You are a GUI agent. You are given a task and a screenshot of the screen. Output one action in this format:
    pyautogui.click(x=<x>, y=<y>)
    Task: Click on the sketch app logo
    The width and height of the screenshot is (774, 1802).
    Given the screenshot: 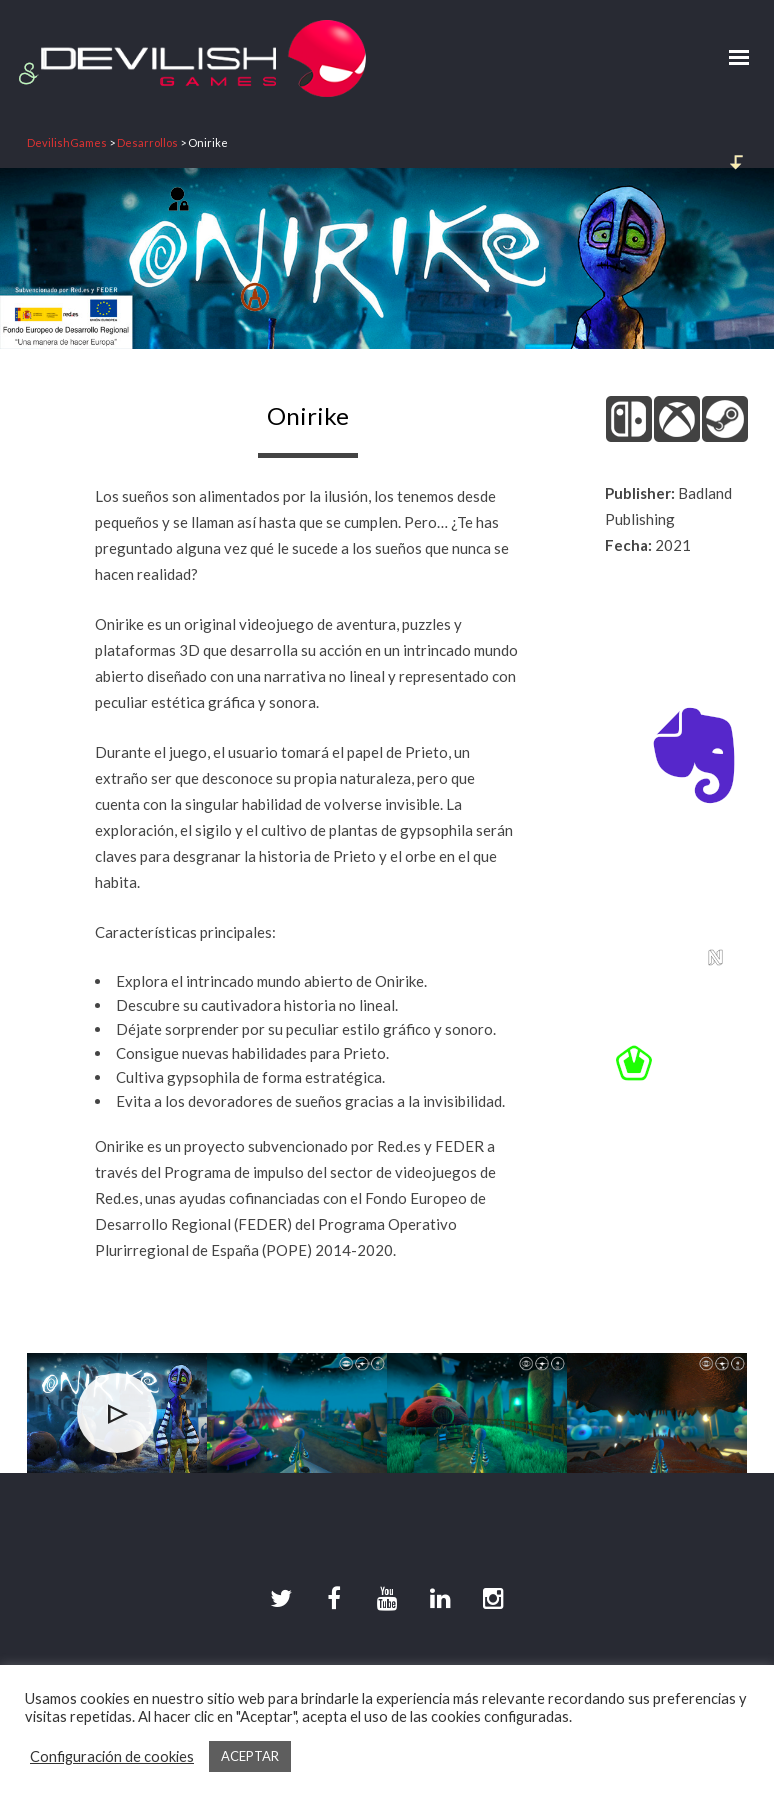 What is the action you would take?
    pyautogui.click(x=255, y=297)
    